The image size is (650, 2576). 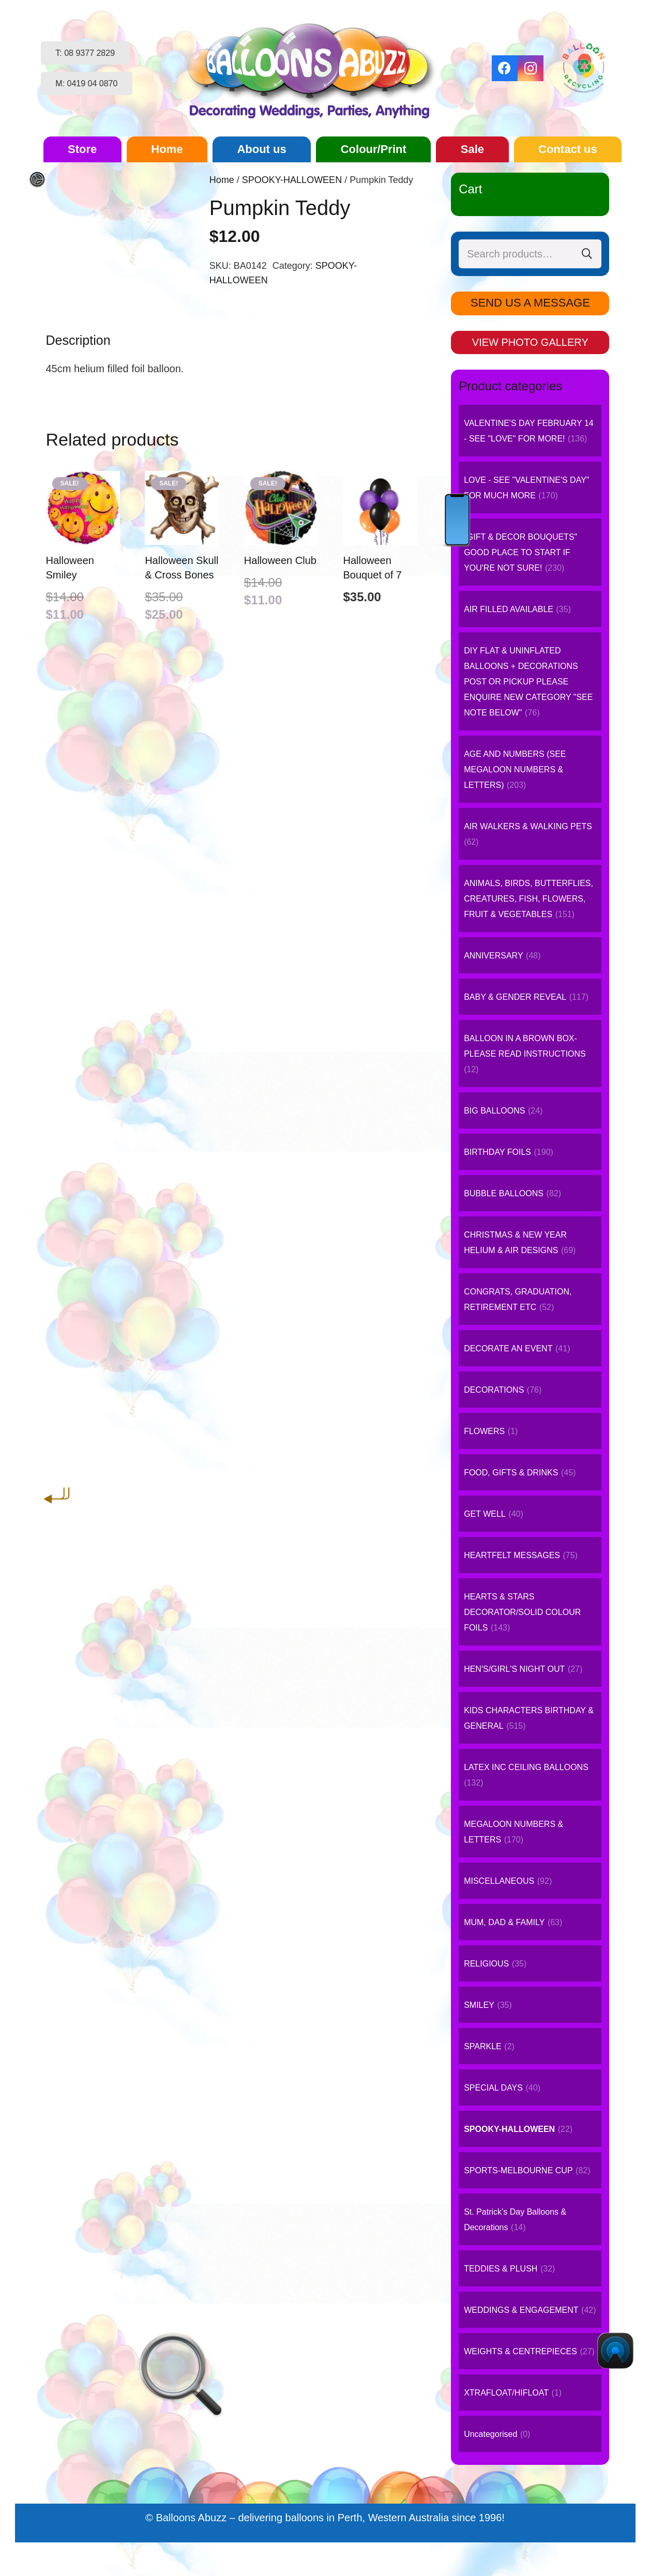 What do you see at coordinates (180, 2374) in the screenshot?
I see `open spotlight search preferences` at bounding box center [180, 2374].